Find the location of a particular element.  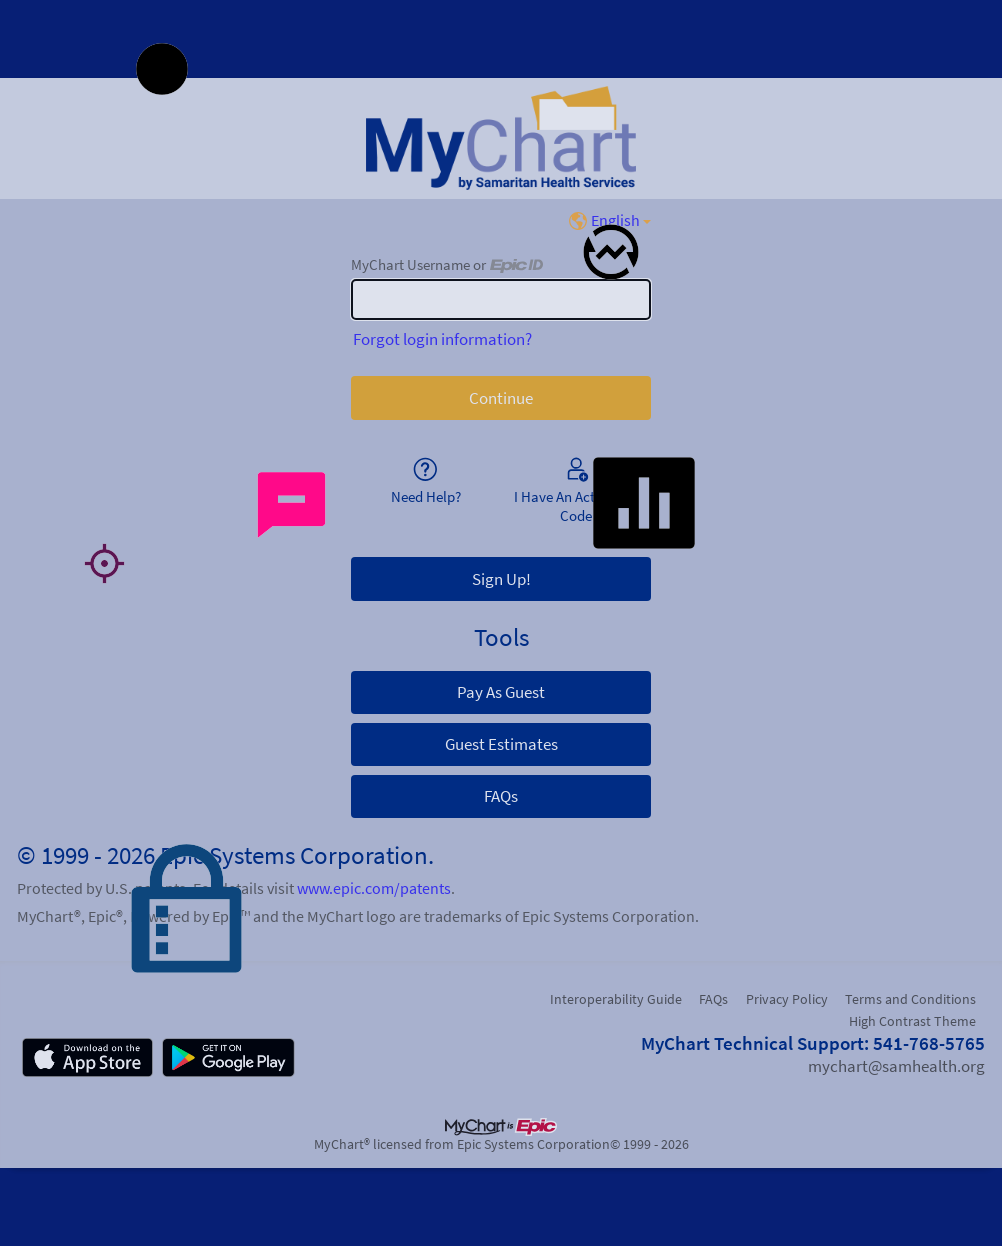

open messaging or chat is located at coordinates (291, 502).